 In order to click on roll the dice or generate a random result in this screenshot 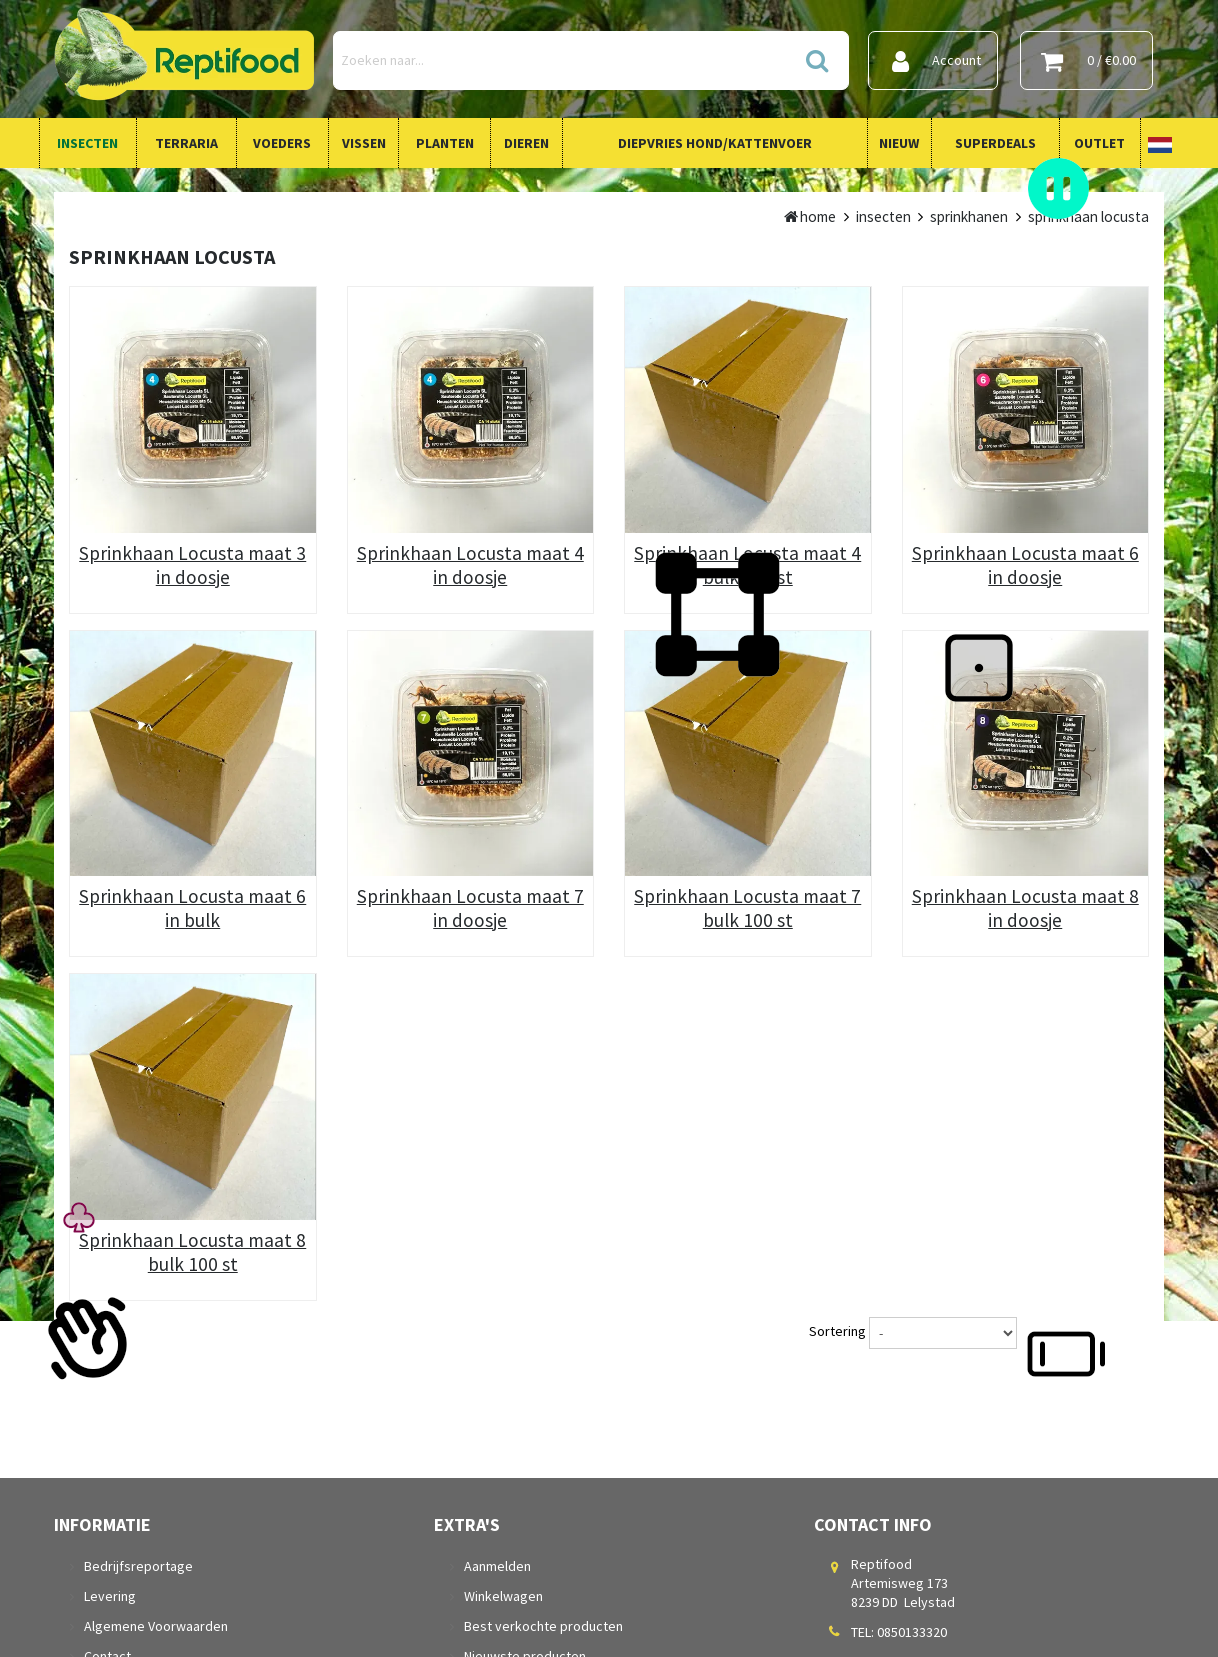, I will do `click(979, 668)`.